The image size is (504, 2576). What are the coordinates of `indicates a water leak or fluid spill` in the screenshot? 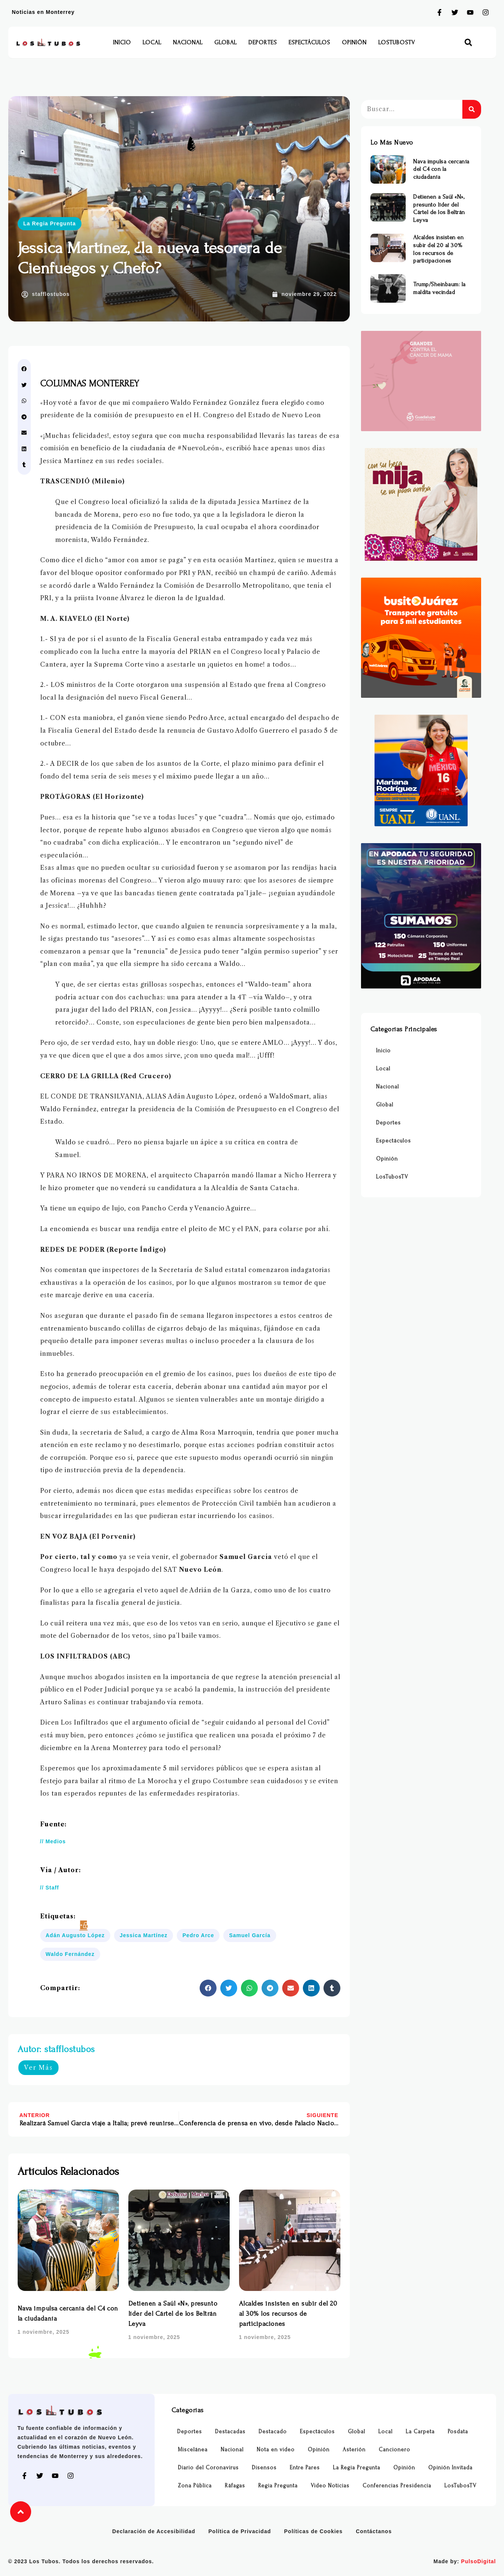 It's located at (95, 2352).